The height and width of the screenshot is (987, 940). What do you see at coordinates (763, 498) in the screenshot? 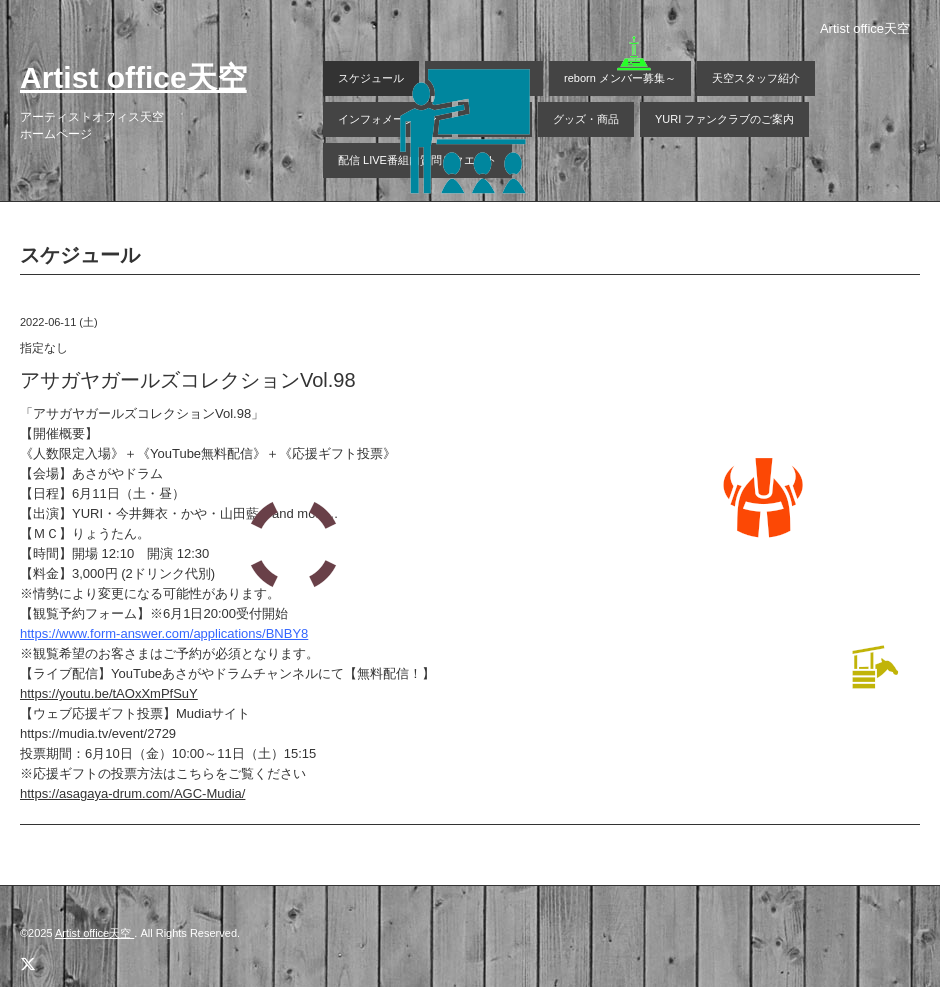
I see `equip heavy armor or helmet` at bounding box center [763, 498].